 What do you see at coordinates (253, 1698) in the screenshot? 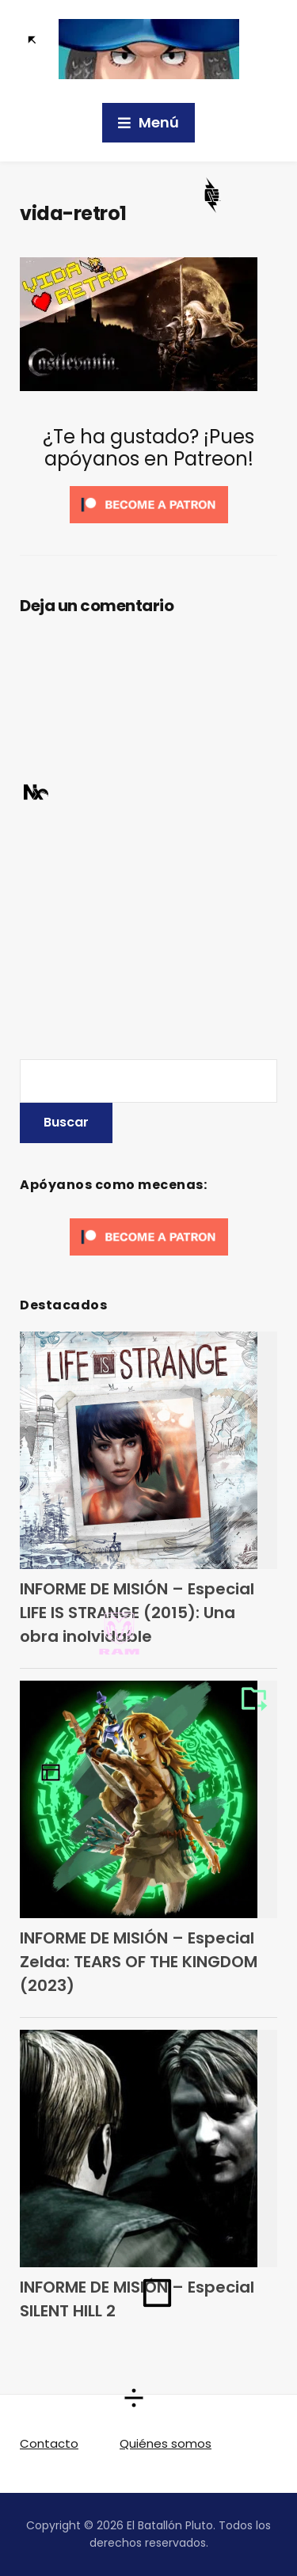
I see `share a folder with others` at bounding box center [253, 1698].